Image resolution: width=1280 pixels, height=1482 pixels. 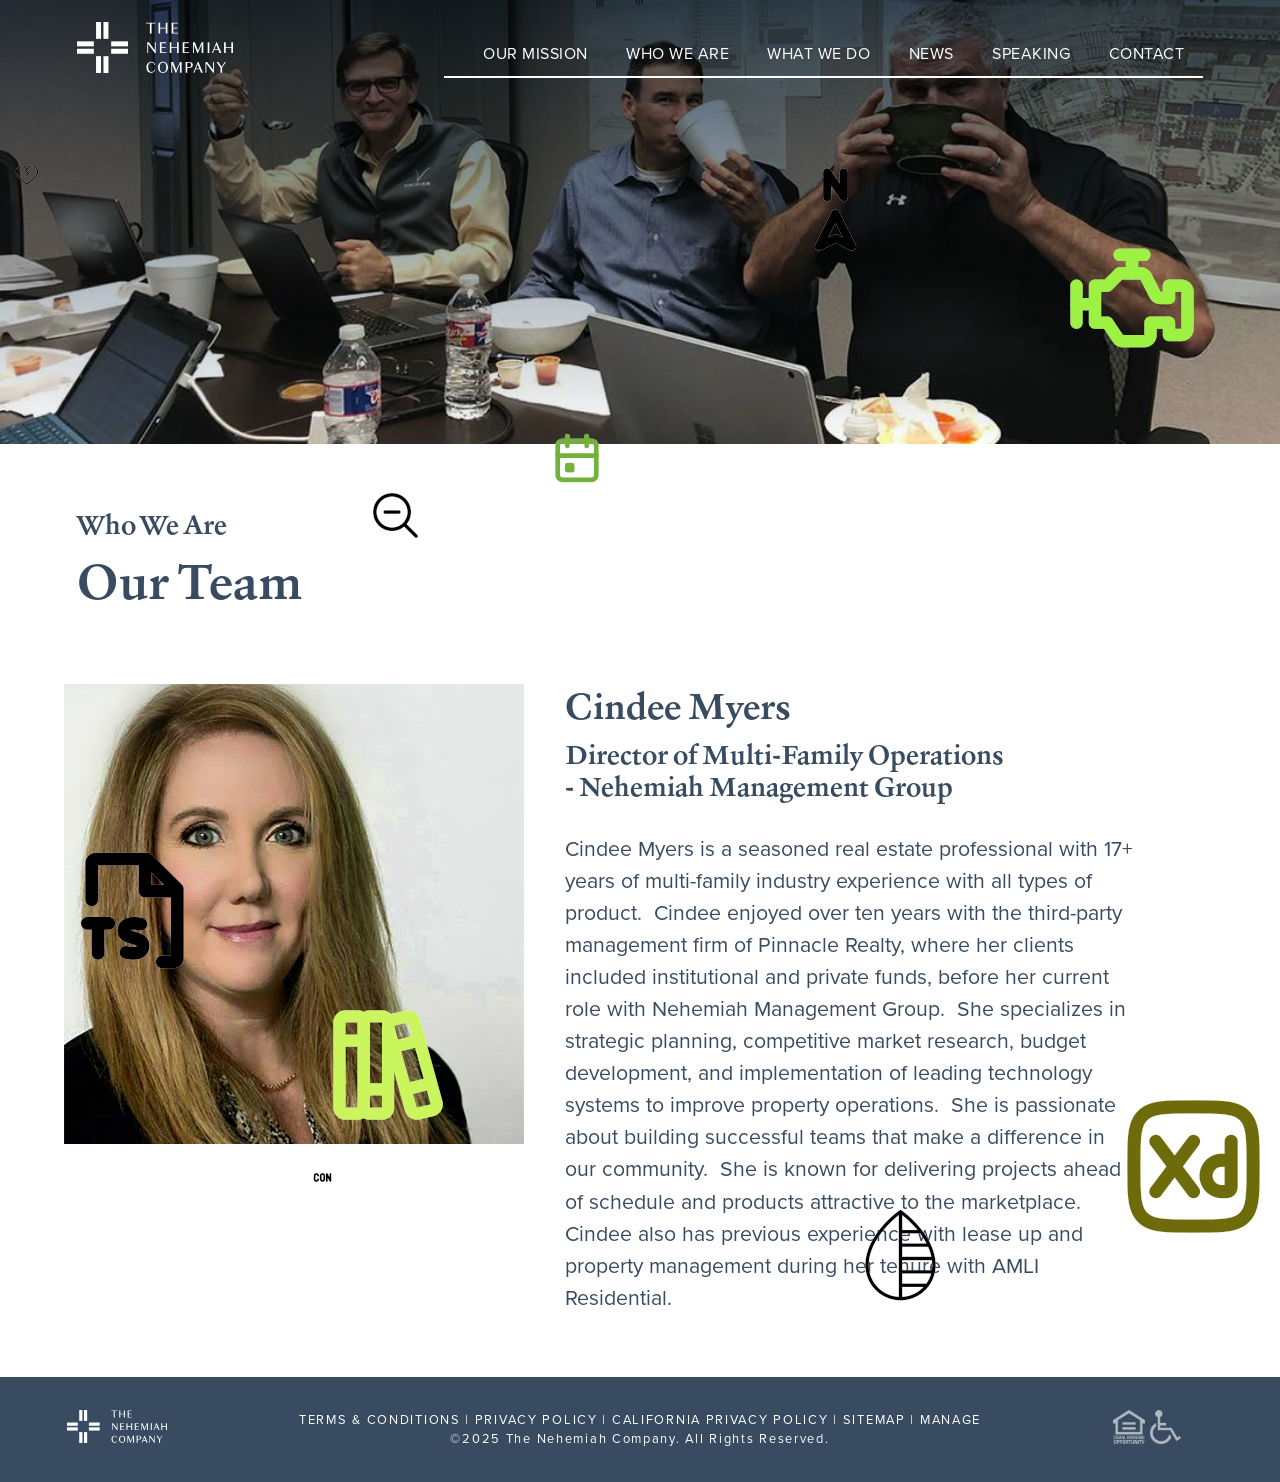 I want to click on initiate an HTTP connection request, so click(x=322, y=1177).